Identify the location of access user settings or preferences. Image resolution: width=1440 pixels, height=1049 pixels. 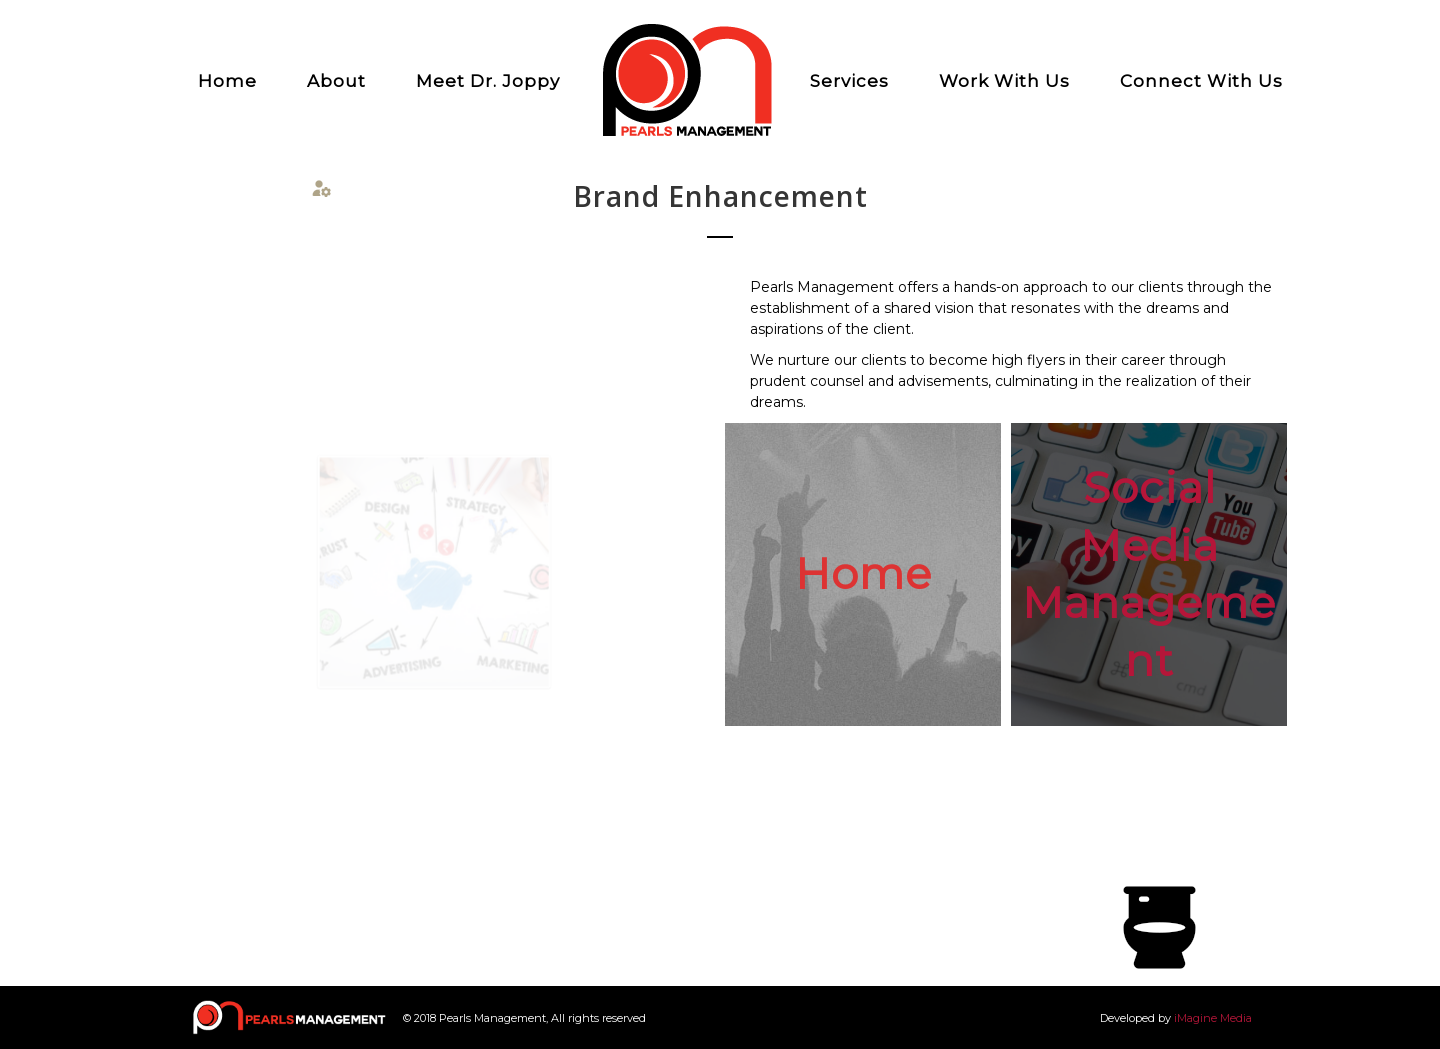
(321, 188).